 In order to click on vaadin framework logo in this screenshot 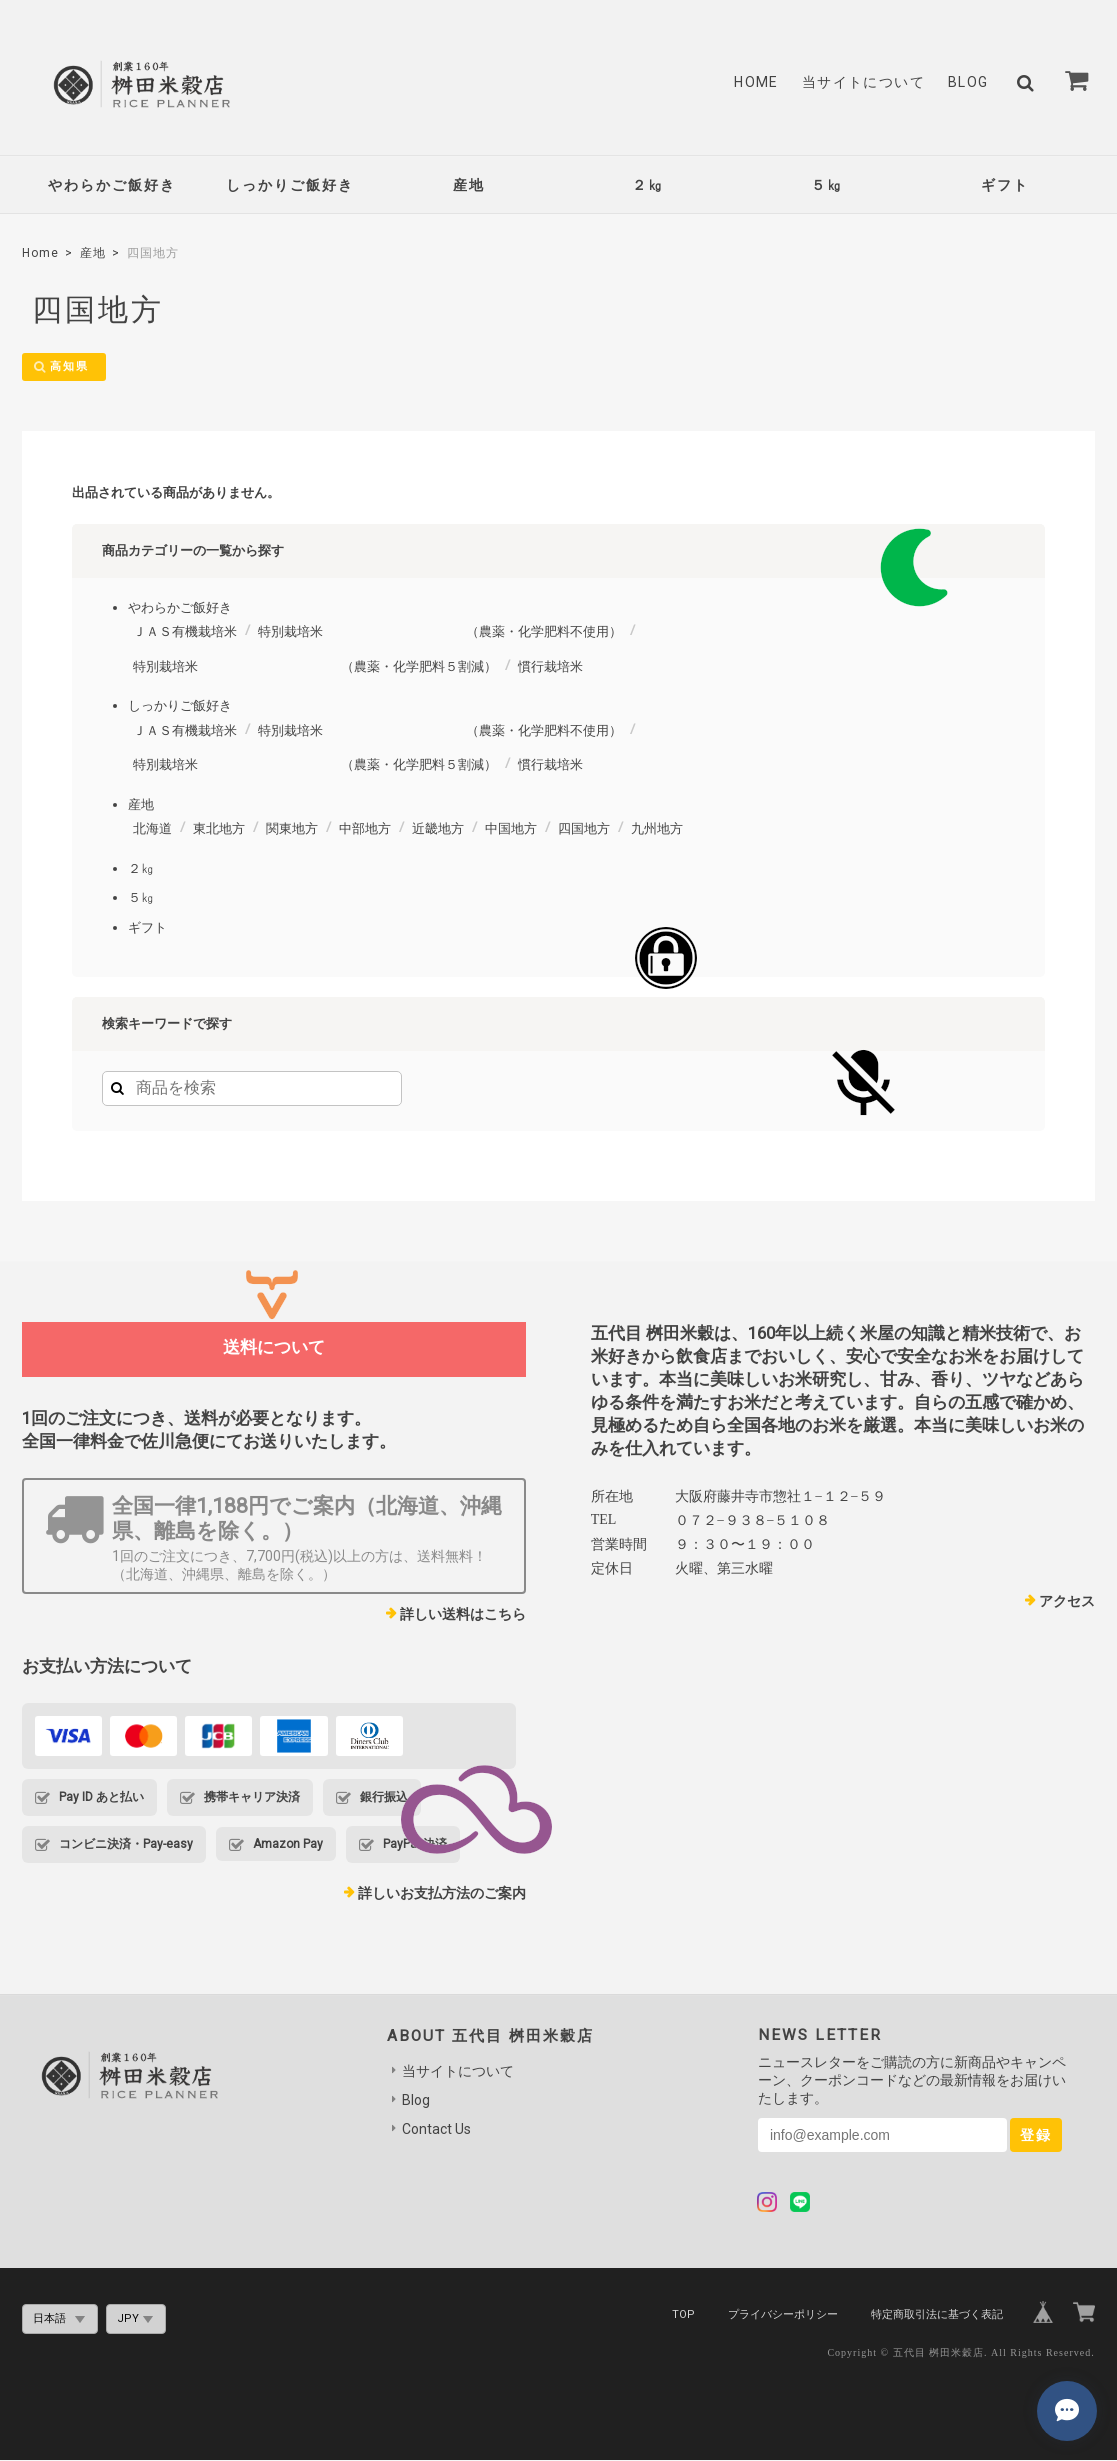, I will do `click(272, 1296)`.